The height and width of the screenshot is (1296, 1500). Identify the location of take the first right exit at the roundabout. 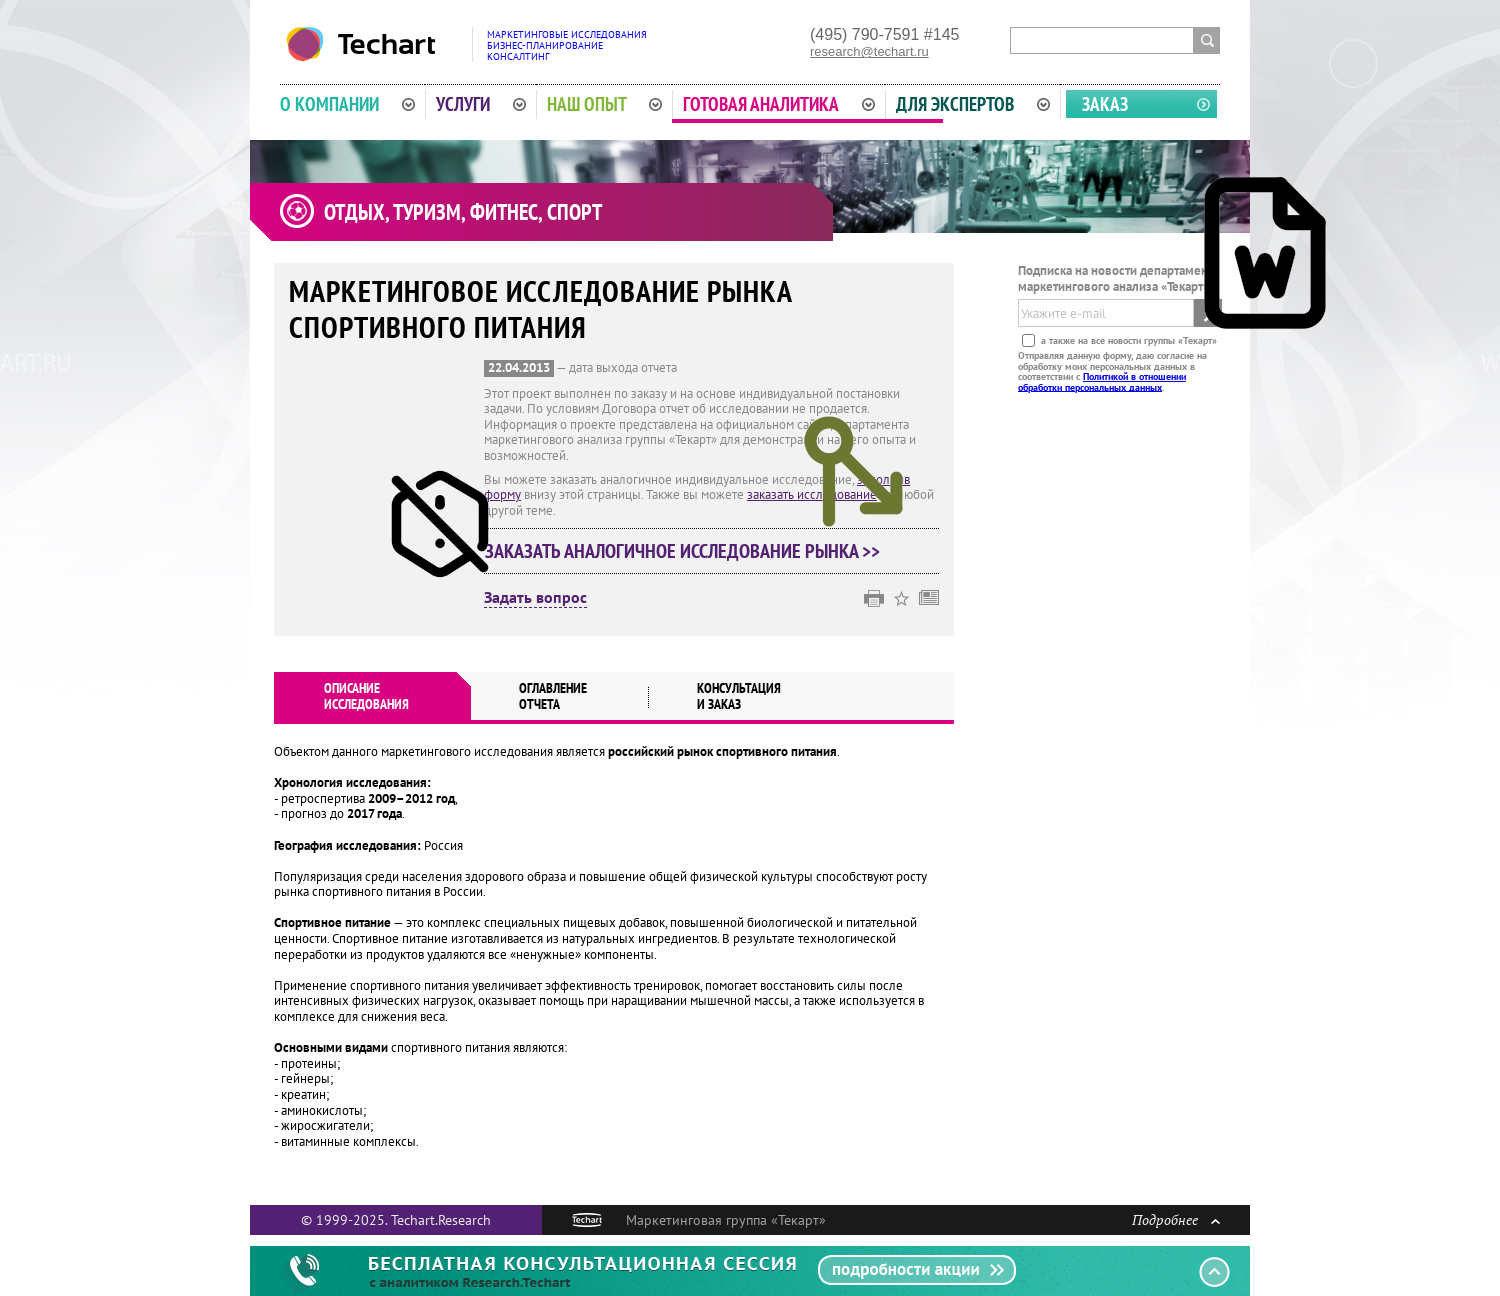
(853, 471).